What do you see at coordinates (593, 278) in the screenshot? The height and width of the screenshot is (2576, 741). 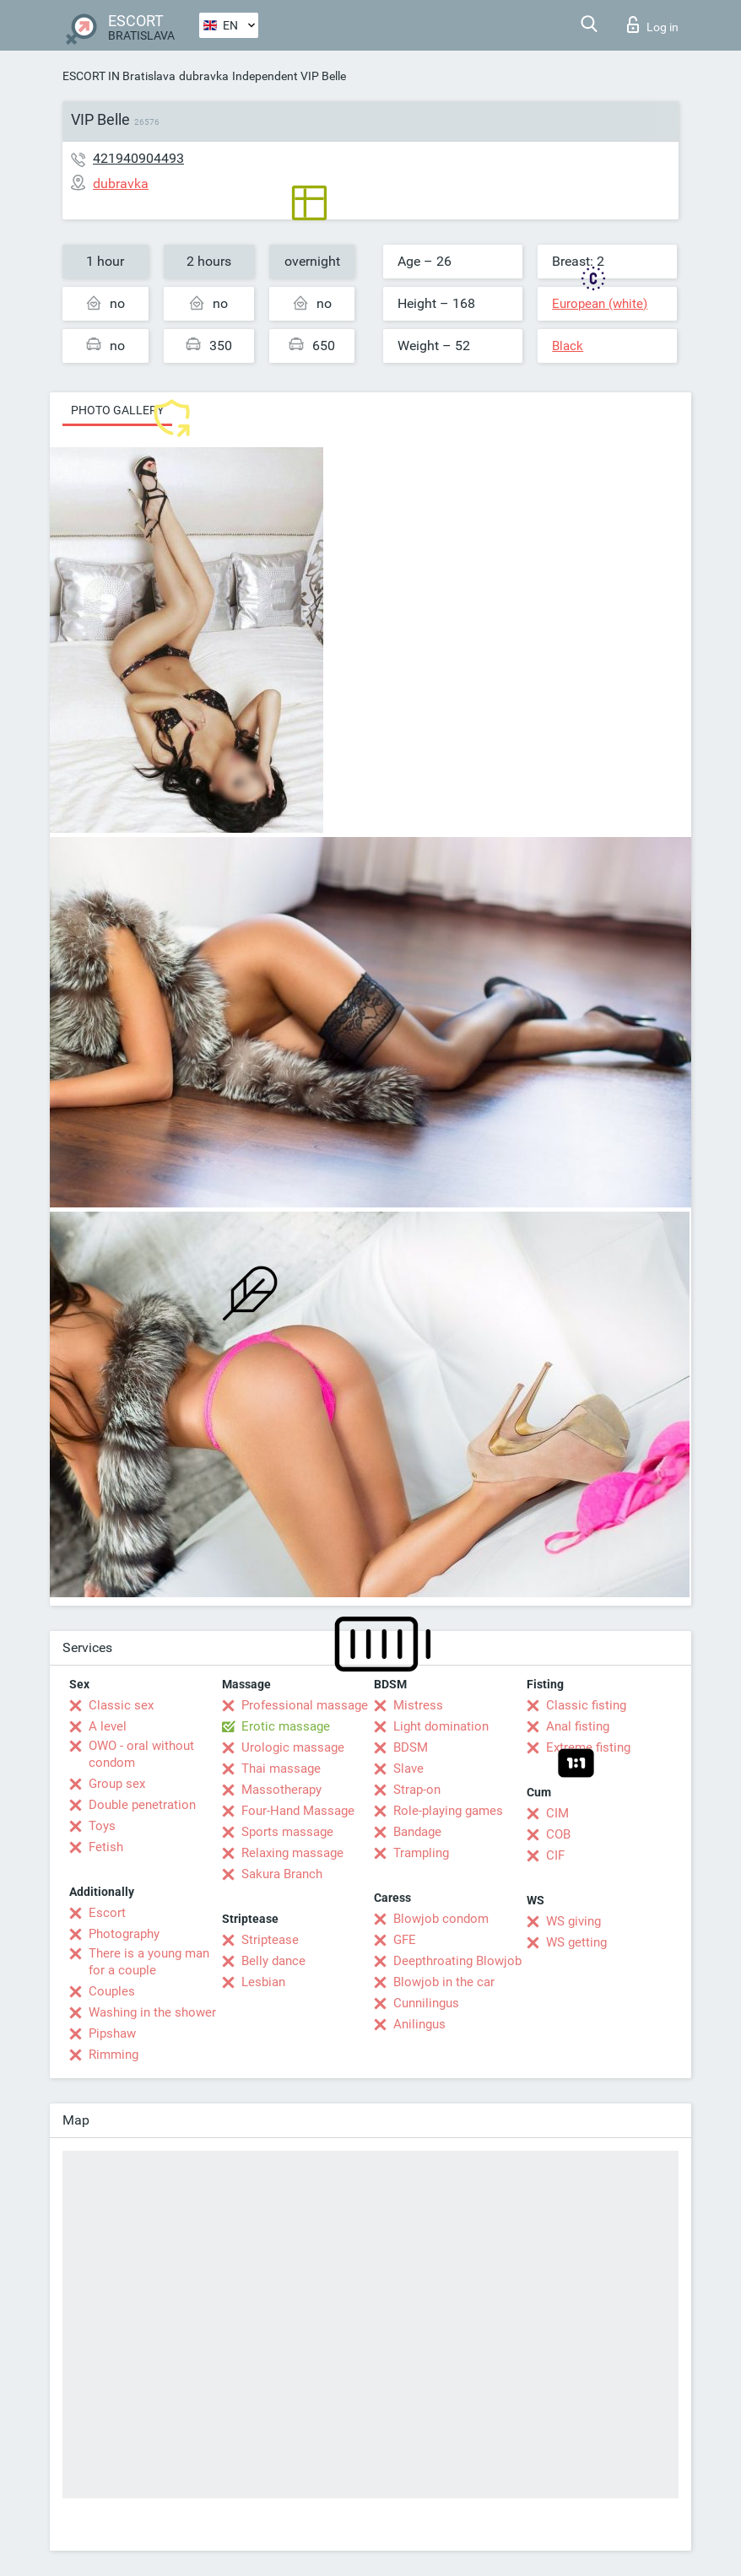 I see `indicates copyright or creative commons status` at bounding box center [593, 278].